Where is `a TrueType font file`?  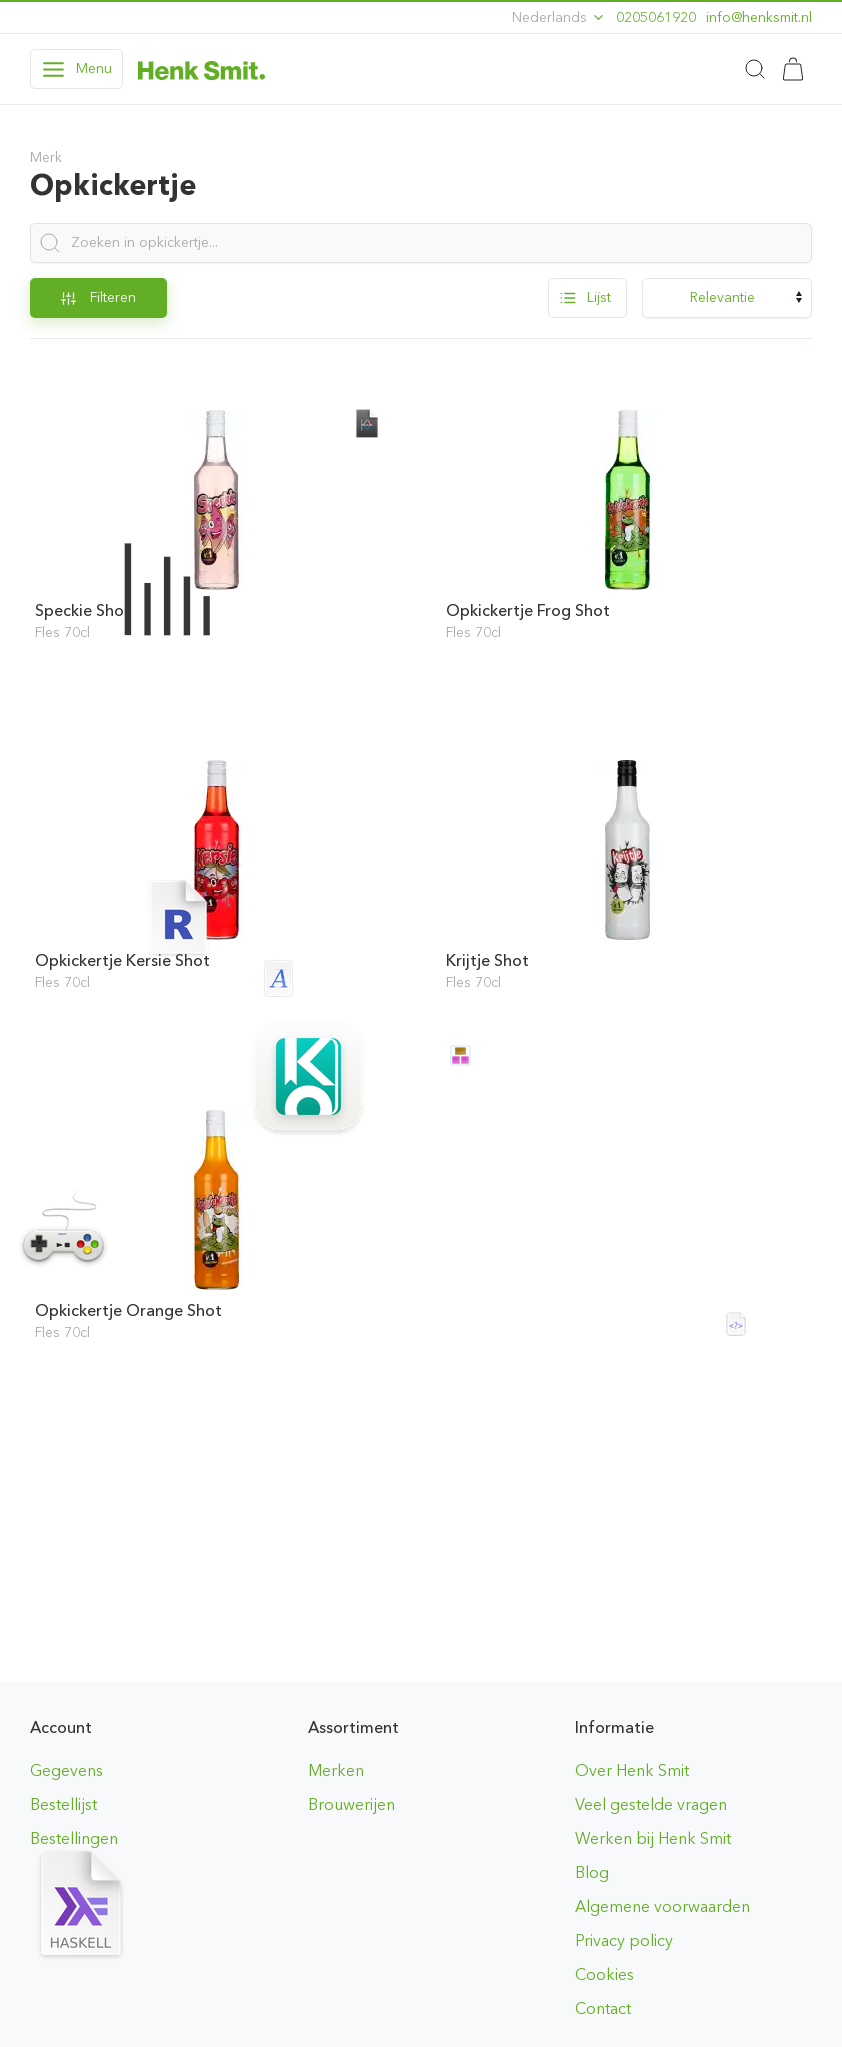
a TrueType font file is located at coordinates (278, 978).